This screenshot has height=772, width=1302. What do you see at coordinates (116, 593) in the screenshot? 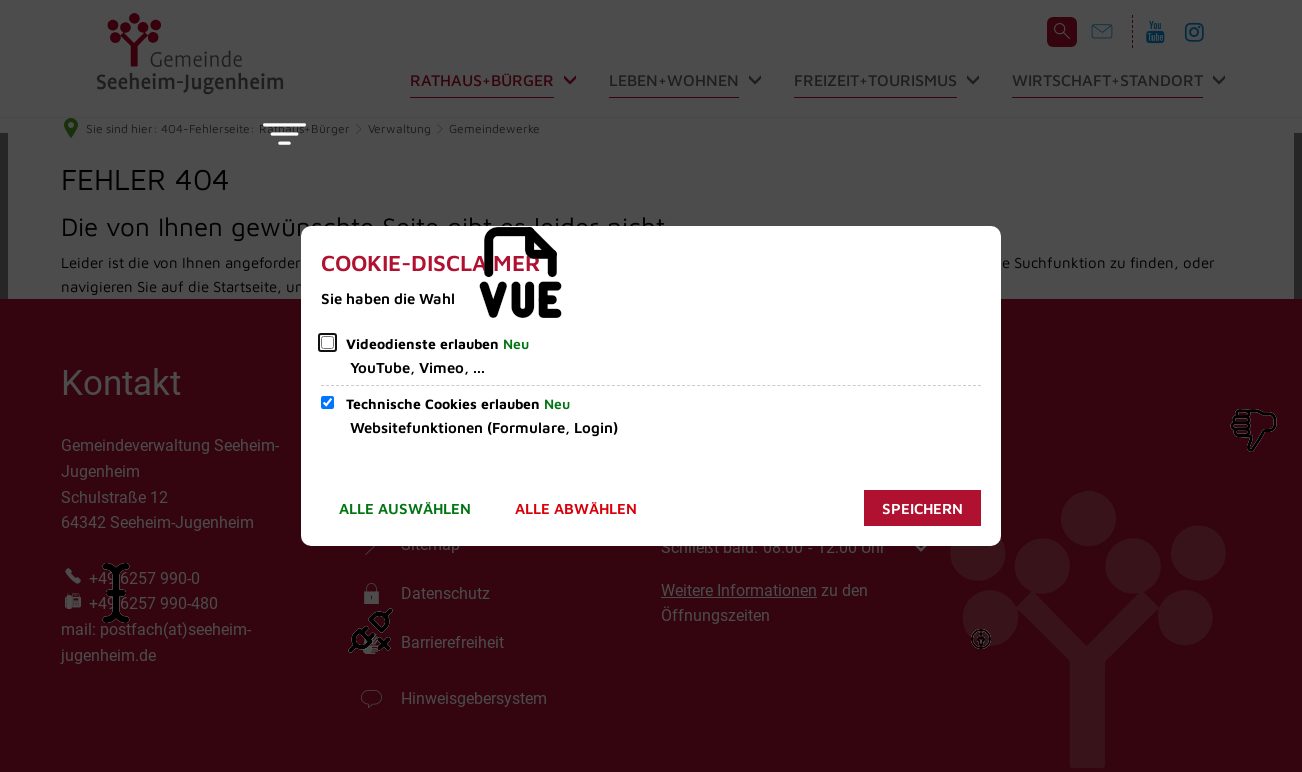
I see `text input field is active` at bounding box center [116, 593].